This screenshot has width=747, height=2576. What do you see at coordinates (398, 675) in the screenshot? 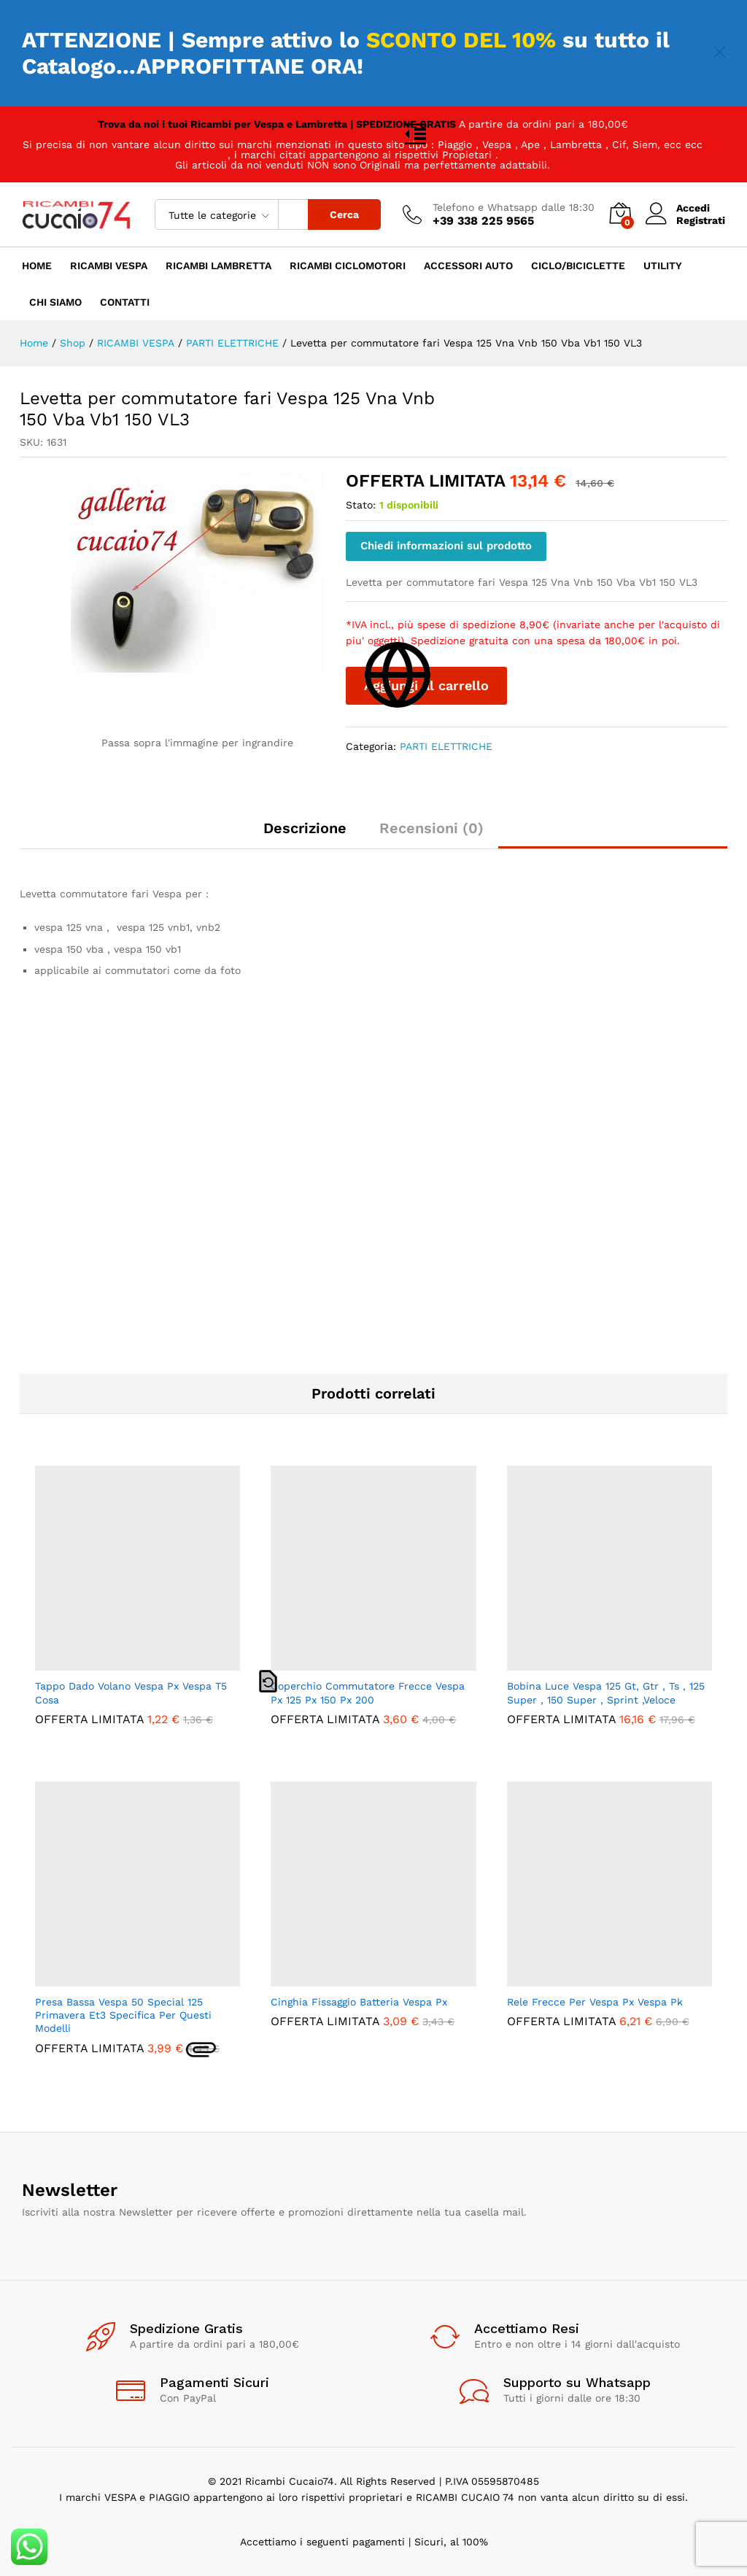
I see `switch language or region settings` at bounding box center [398, 675].